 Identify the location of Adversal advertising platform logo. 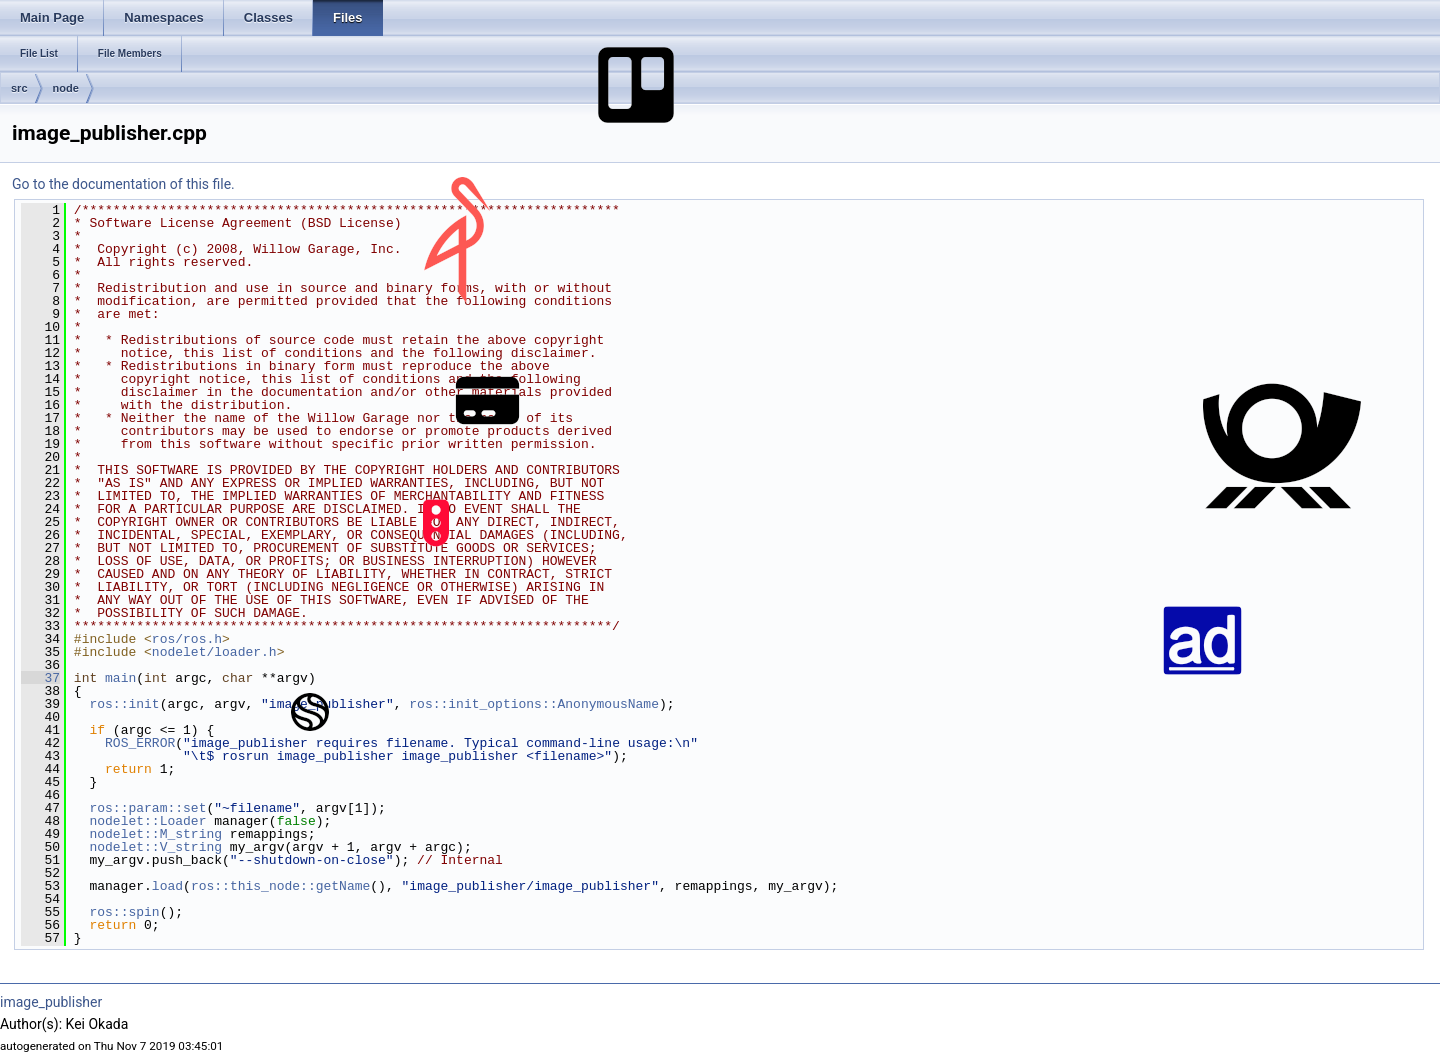
(1202, 640).